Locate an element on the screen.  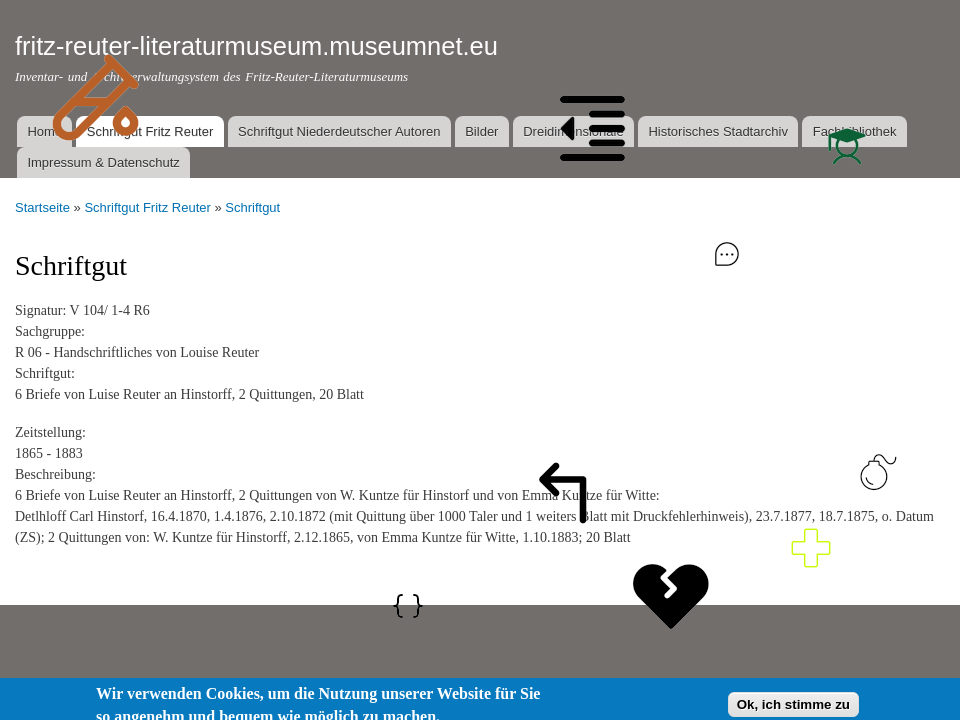
undo or go back to previous action is located at coordinates (565, 493).